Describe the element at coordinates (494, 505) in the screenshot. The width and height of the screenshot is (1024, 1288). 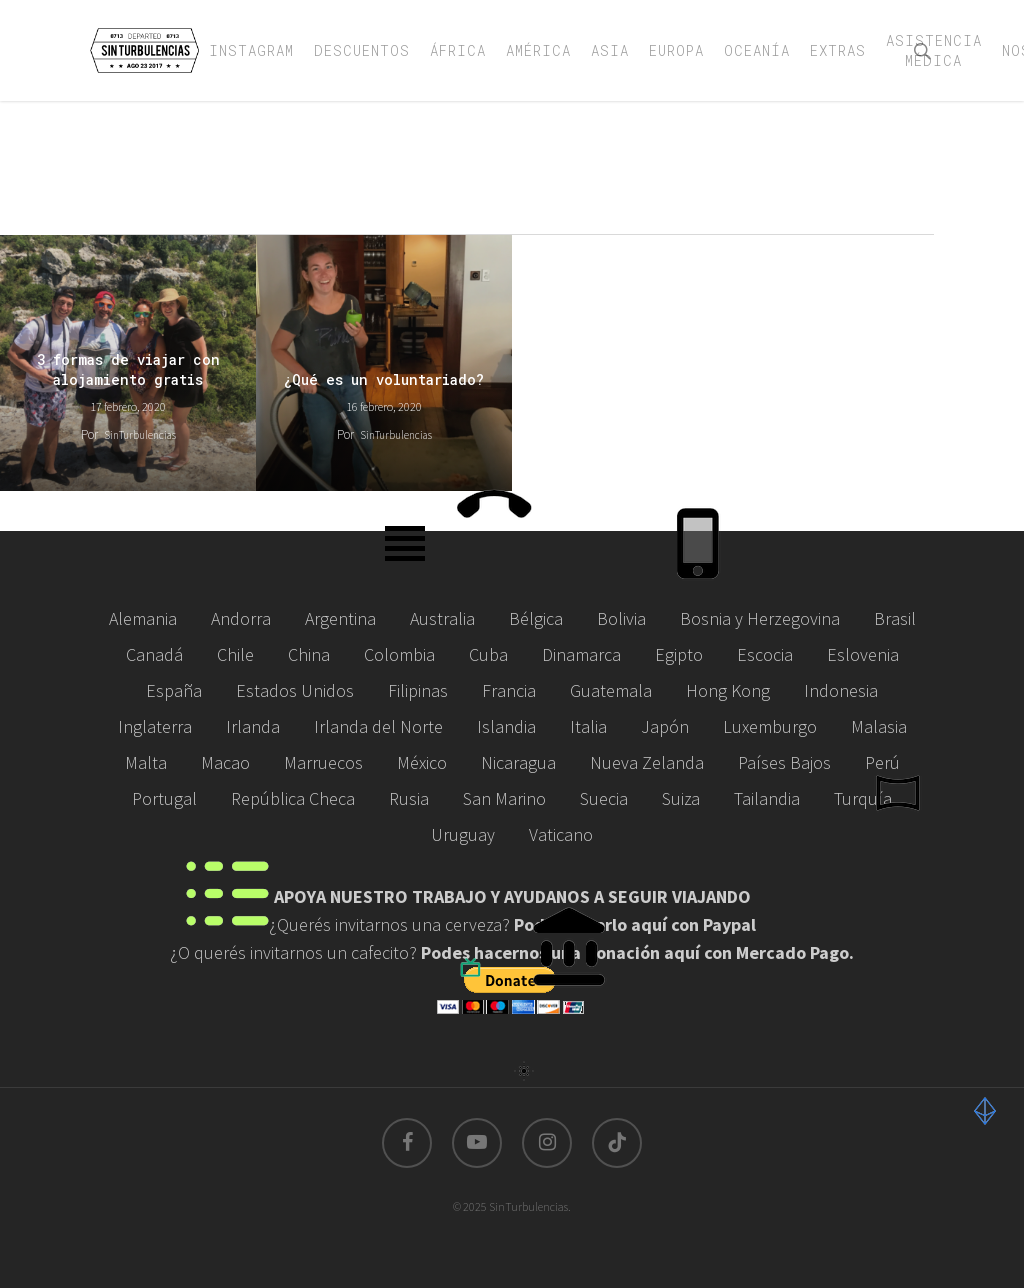
I see `end the current phone call` at that location.